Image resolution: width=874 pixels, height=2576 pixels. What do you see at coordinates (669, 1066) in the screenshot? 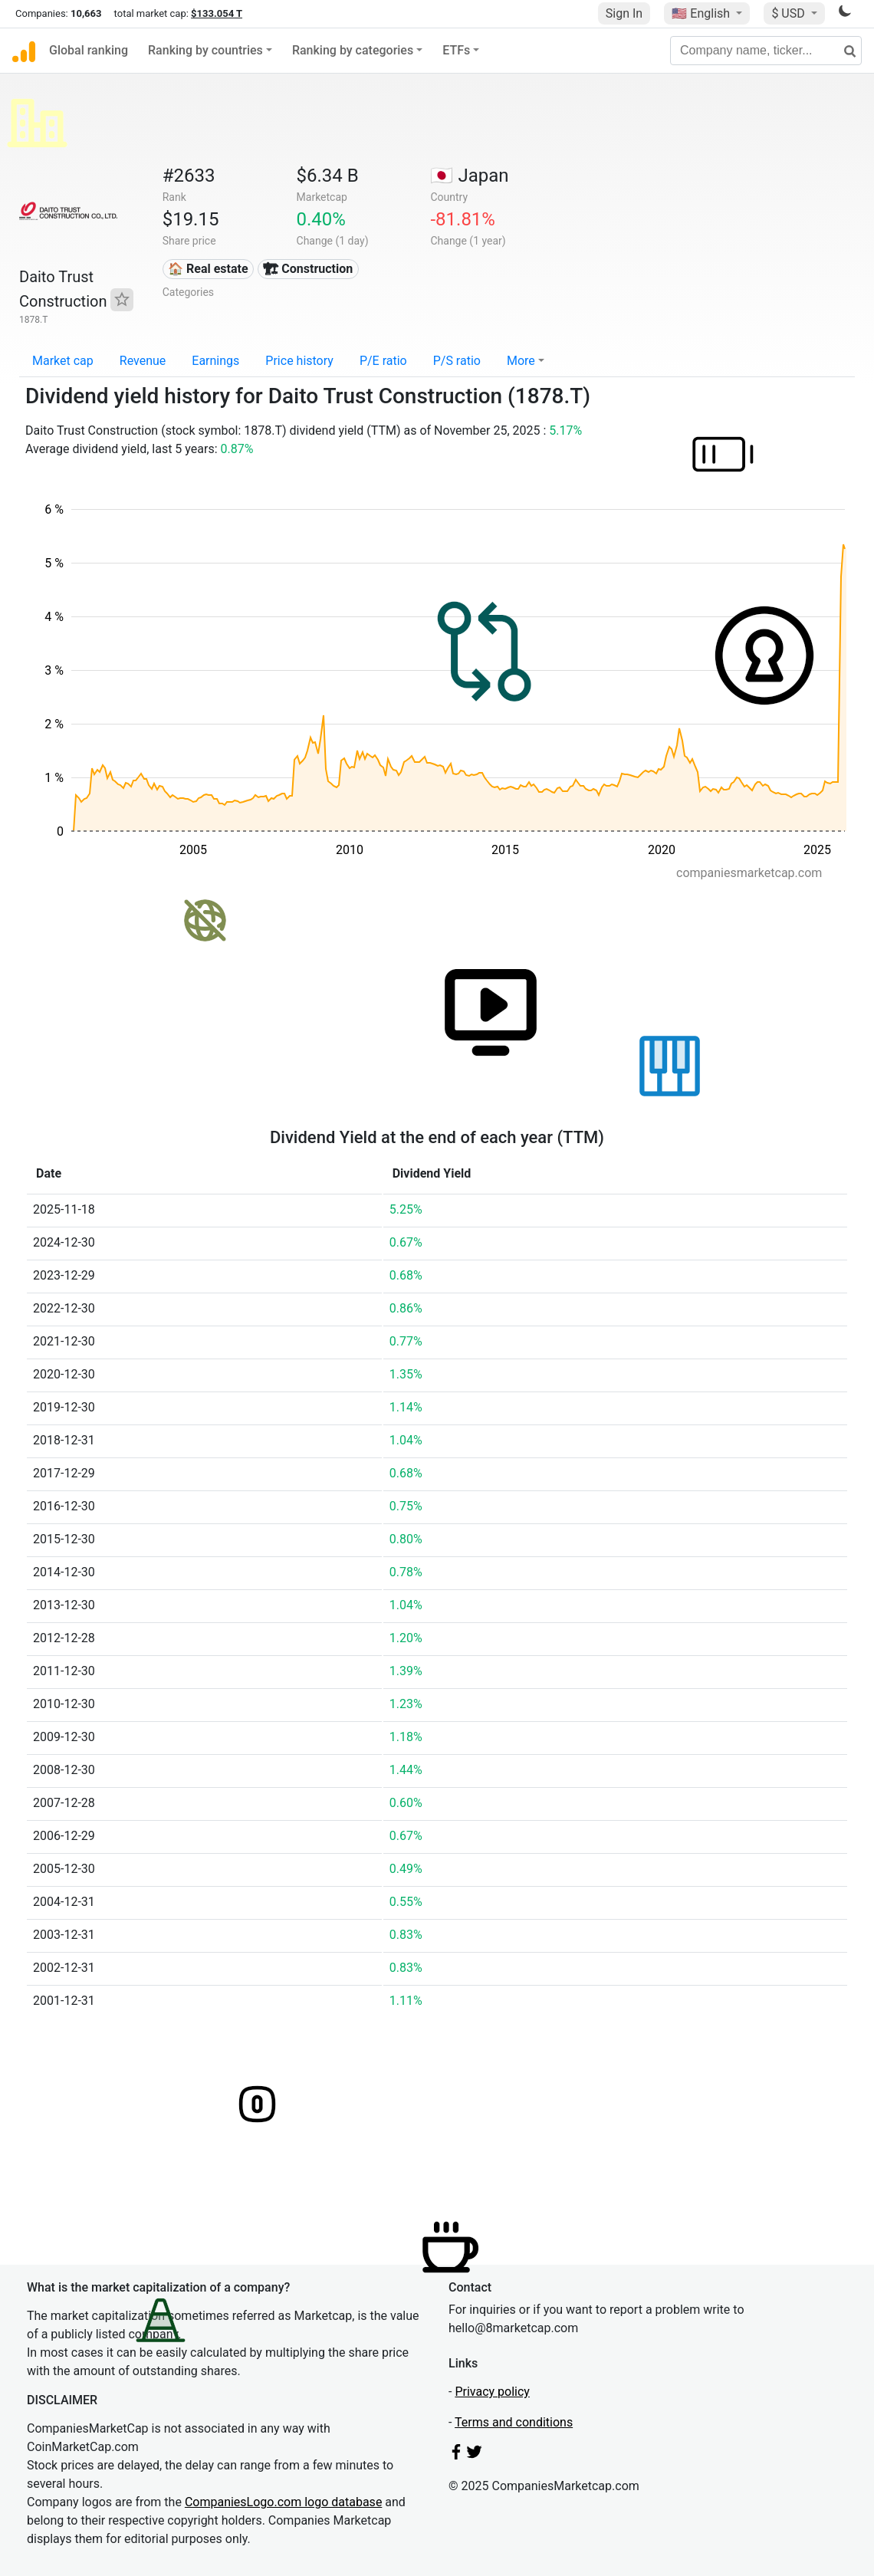
I see `open music or piano app` at bounding box center [669, 1066].